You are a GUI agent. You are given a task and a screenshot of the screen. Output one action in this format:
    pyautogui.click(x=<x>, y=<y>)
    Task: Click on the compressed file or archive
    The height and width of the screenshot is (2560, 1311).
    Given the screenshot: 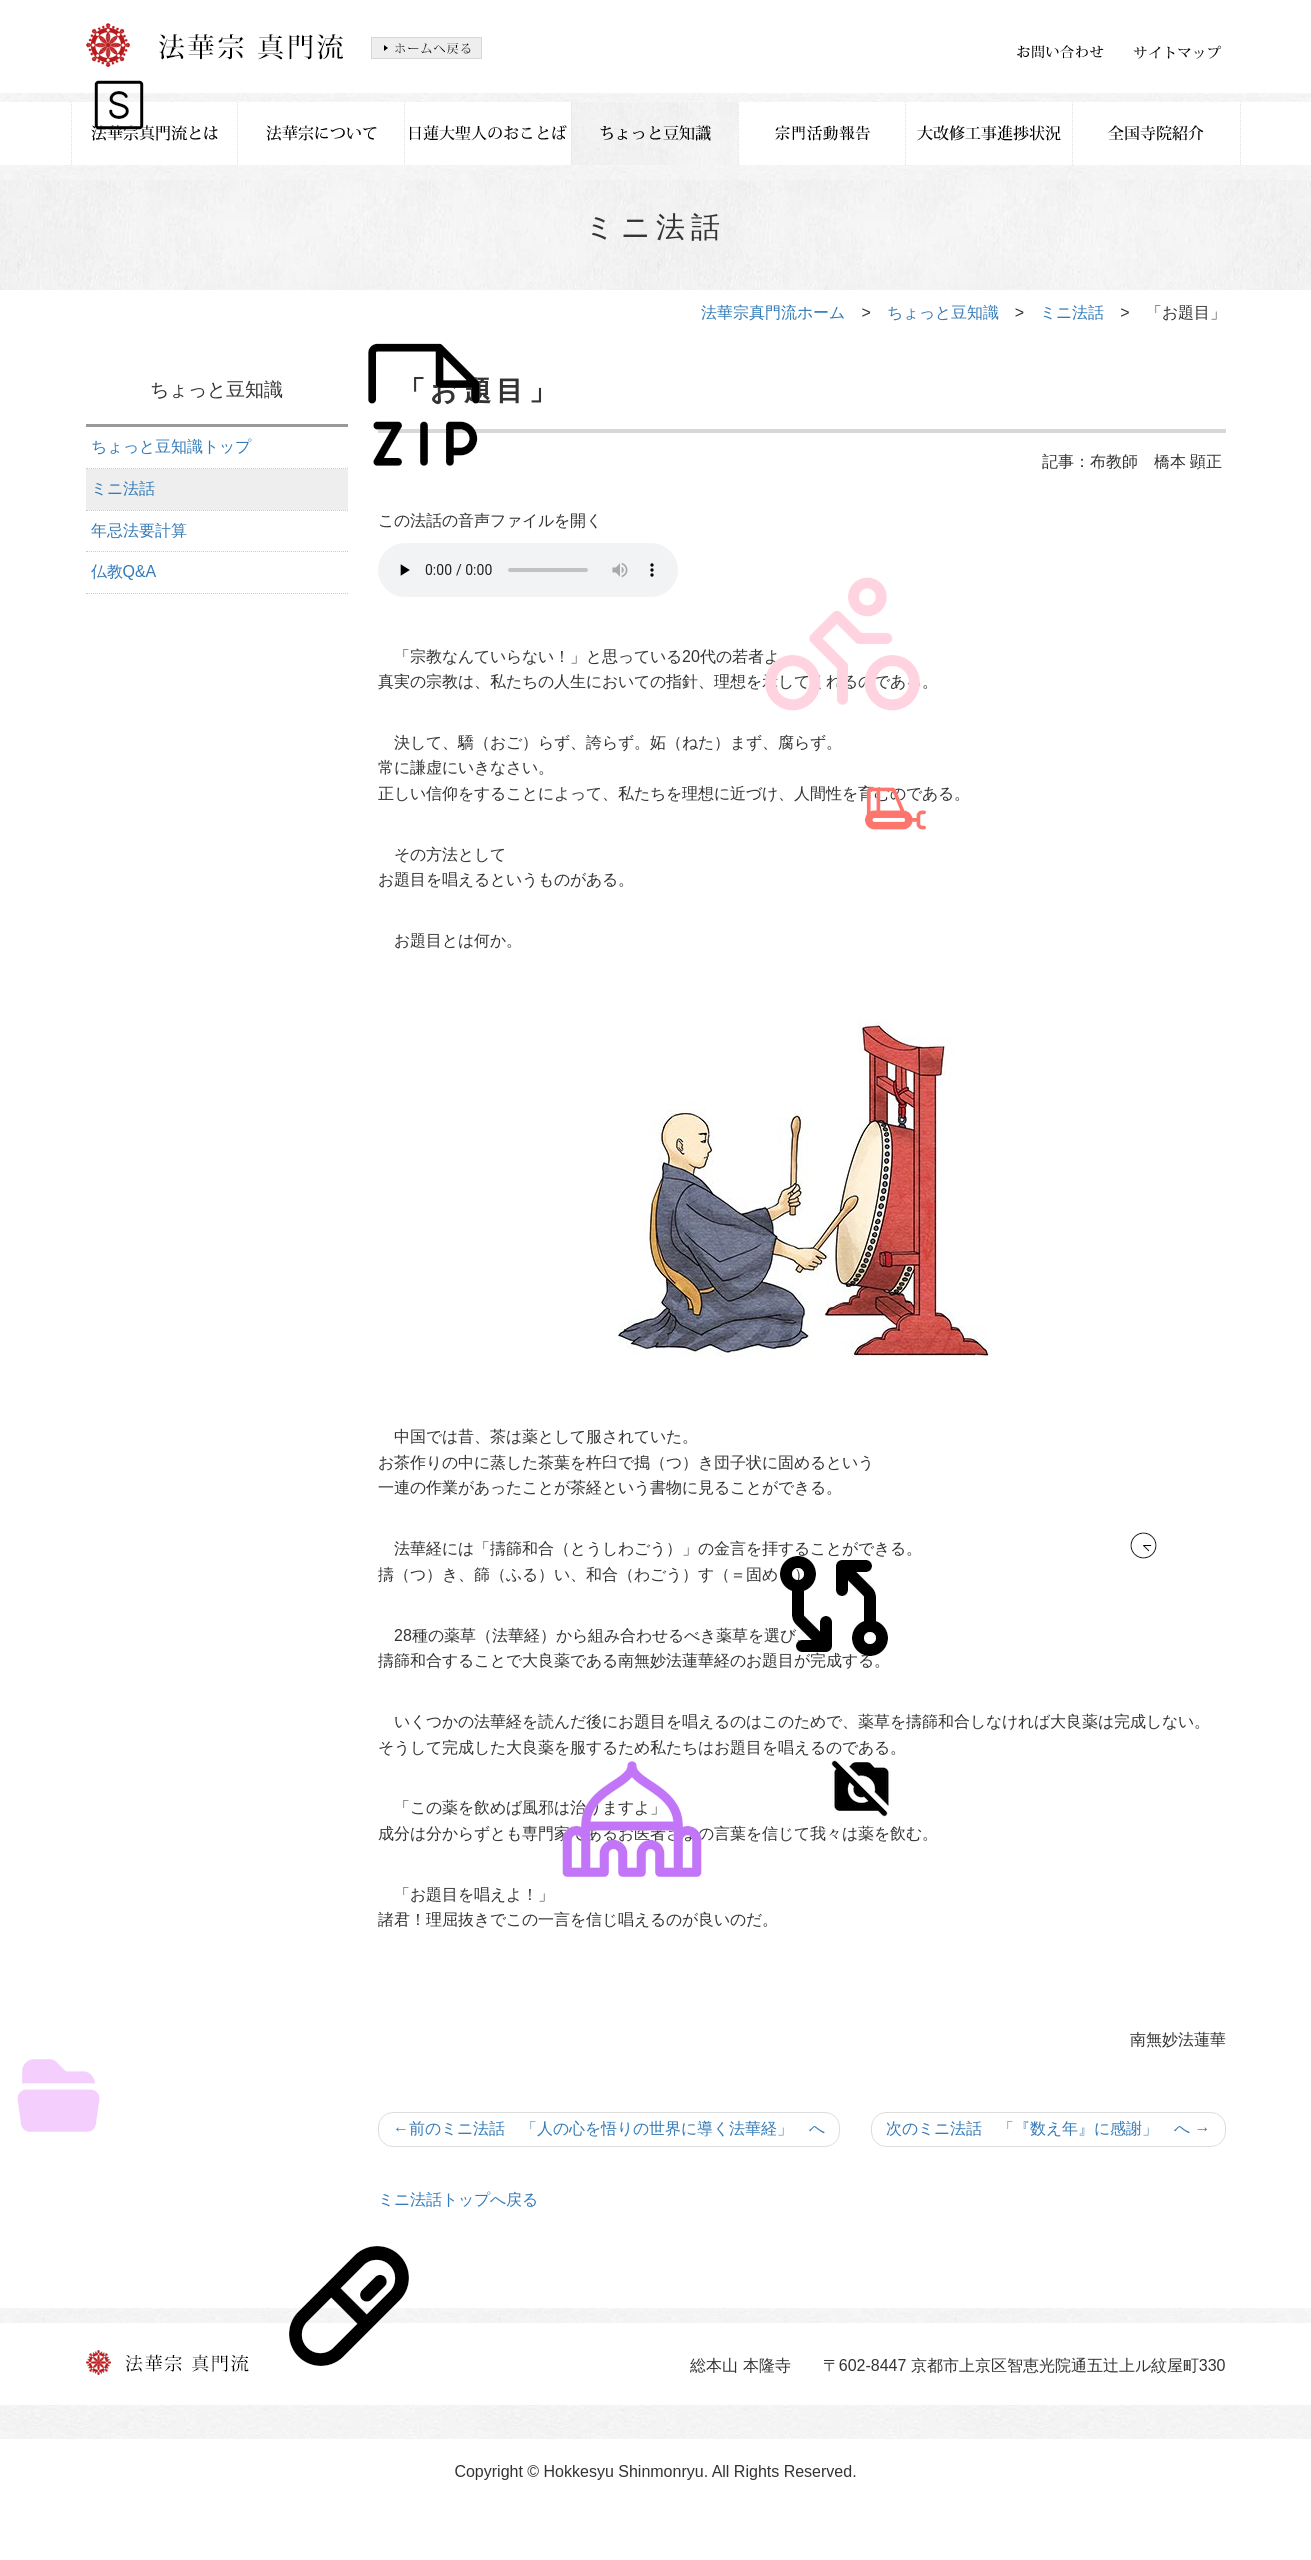 What is the action you would take?
    pyautogui.click(x=424, y=410)
    